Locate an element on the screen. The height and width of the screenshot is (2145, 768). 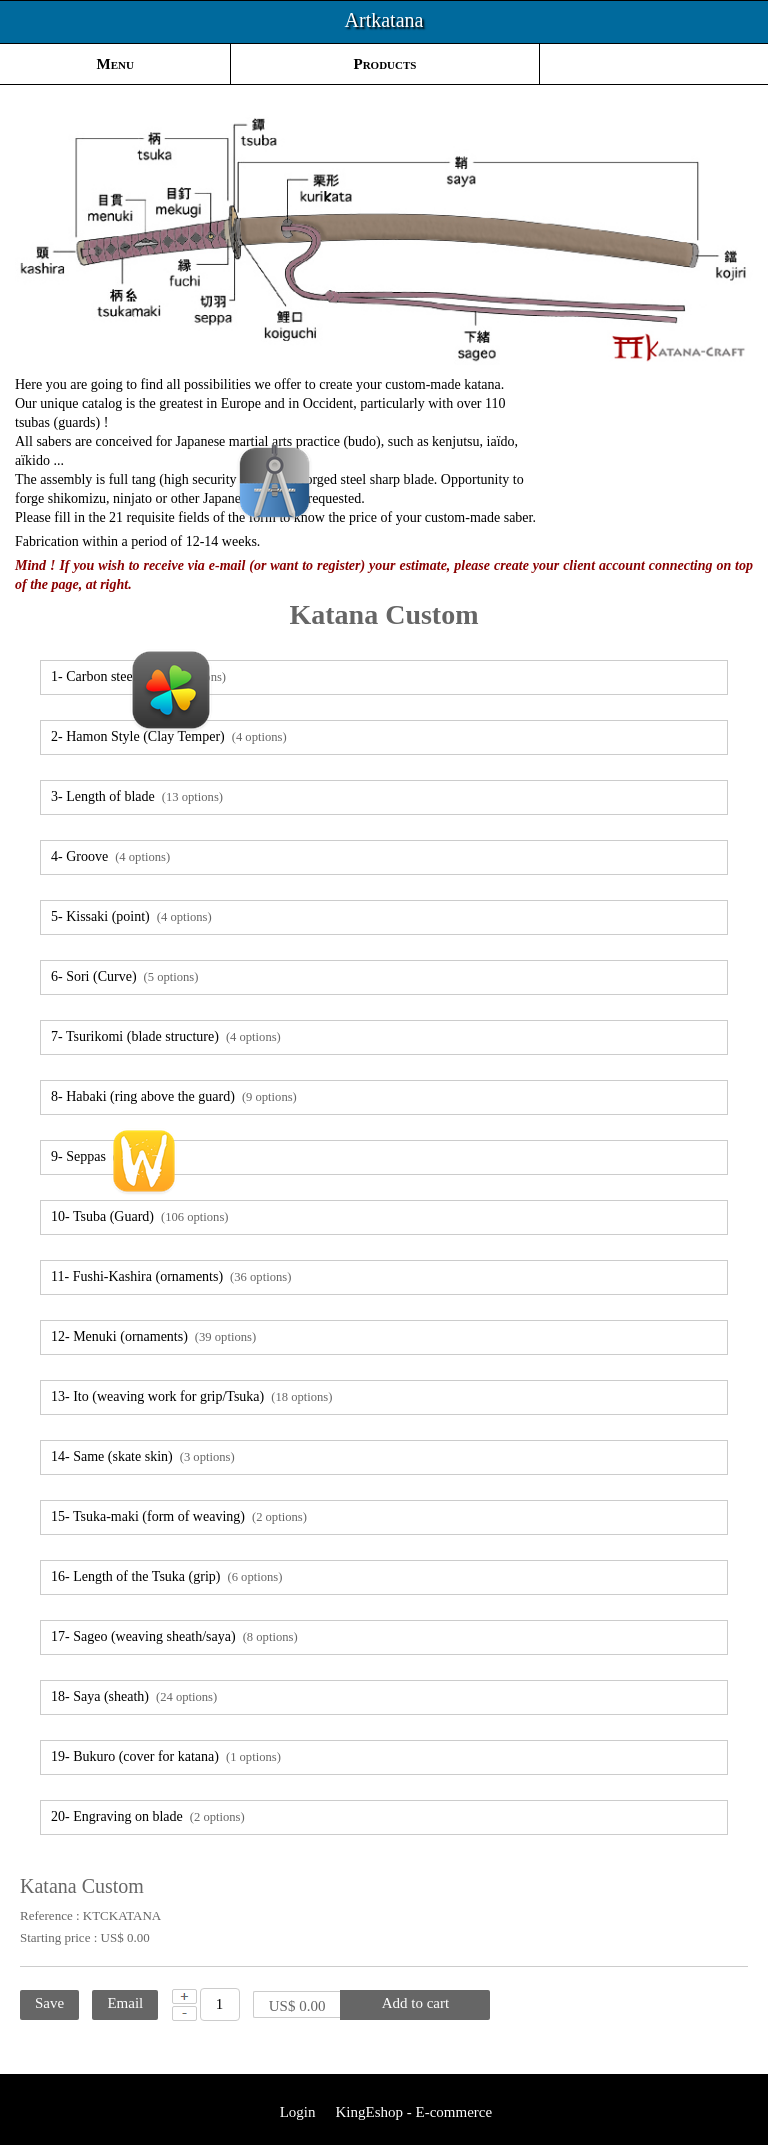
open the wayland display server application is located at coordinates (144, 1161).